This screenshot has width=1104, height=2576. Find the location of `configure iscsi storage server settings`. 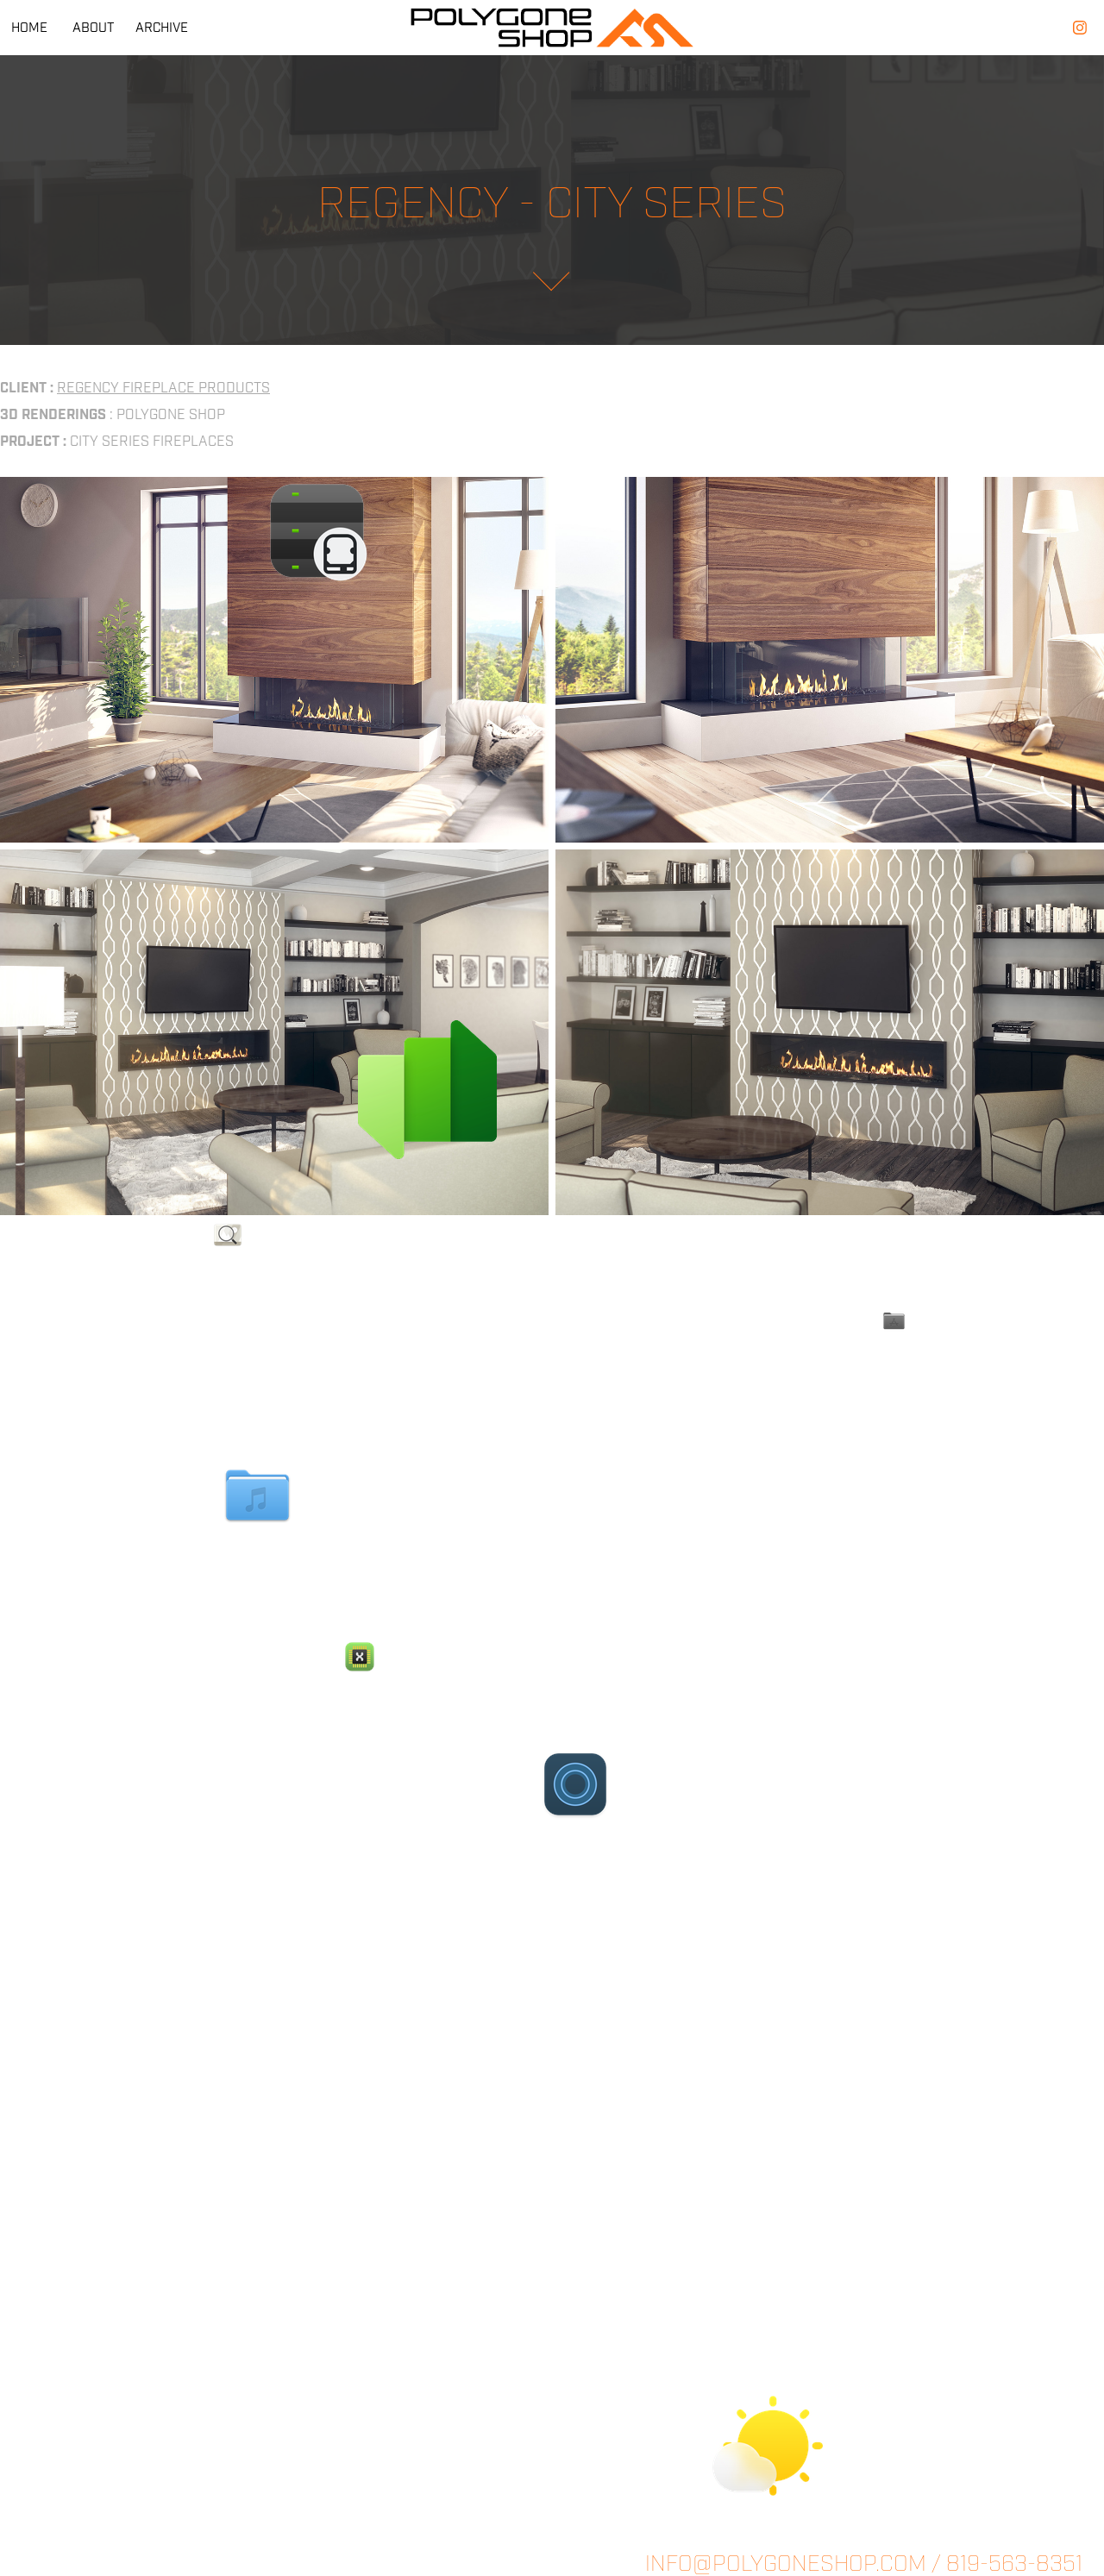

configure iscsi storage server settings is located at coordinates (317, 530).